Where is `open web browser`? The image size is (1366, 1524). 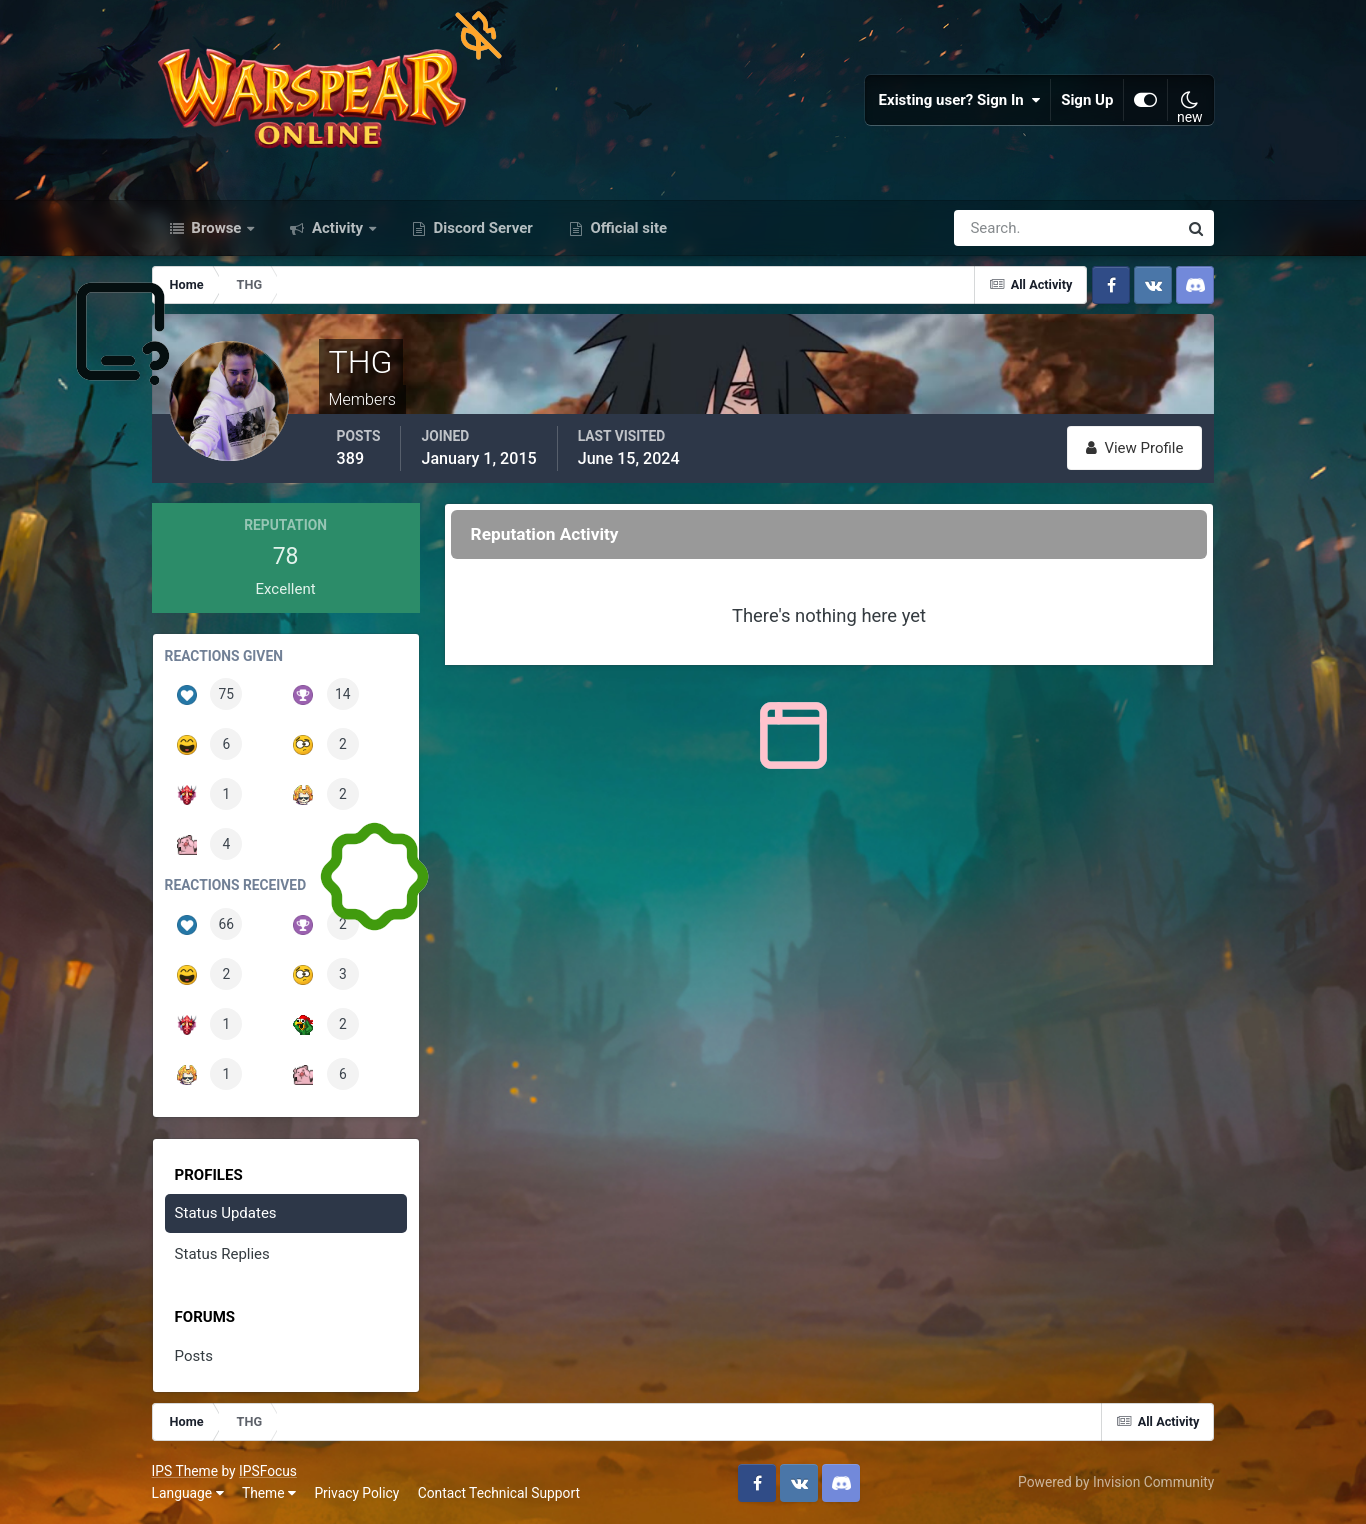
open web browser is located at coordinates (793, 735).